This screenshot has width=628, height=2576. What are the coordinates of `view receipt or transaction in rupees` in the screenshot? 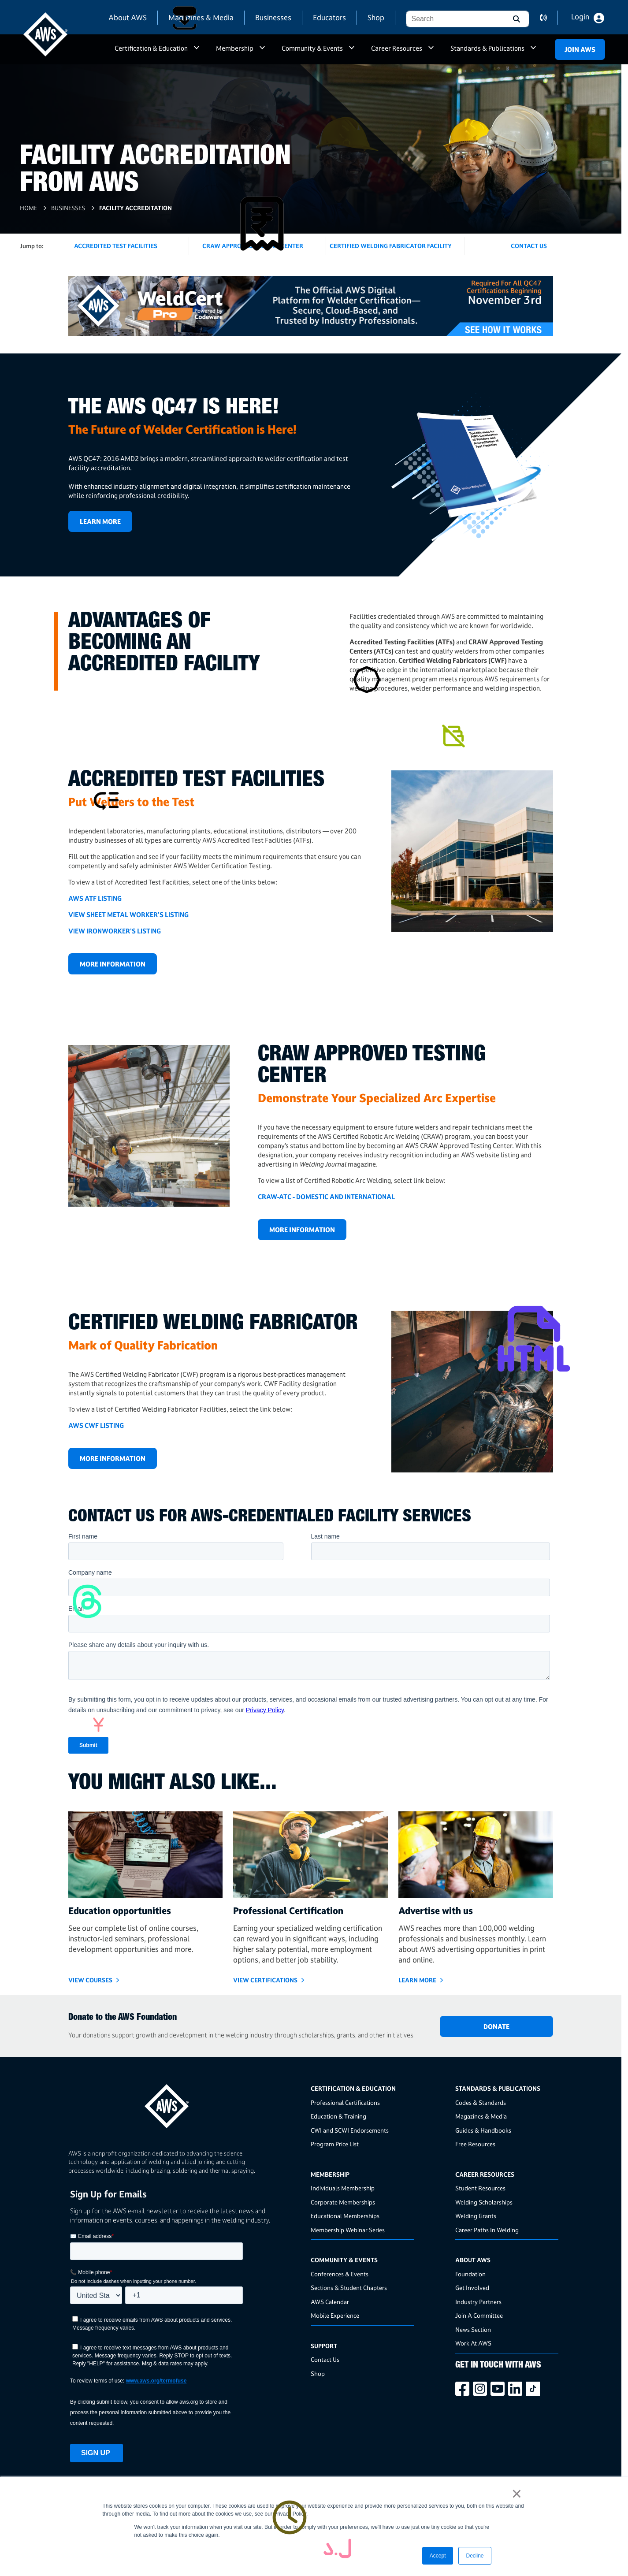 It's located at (262, 223).